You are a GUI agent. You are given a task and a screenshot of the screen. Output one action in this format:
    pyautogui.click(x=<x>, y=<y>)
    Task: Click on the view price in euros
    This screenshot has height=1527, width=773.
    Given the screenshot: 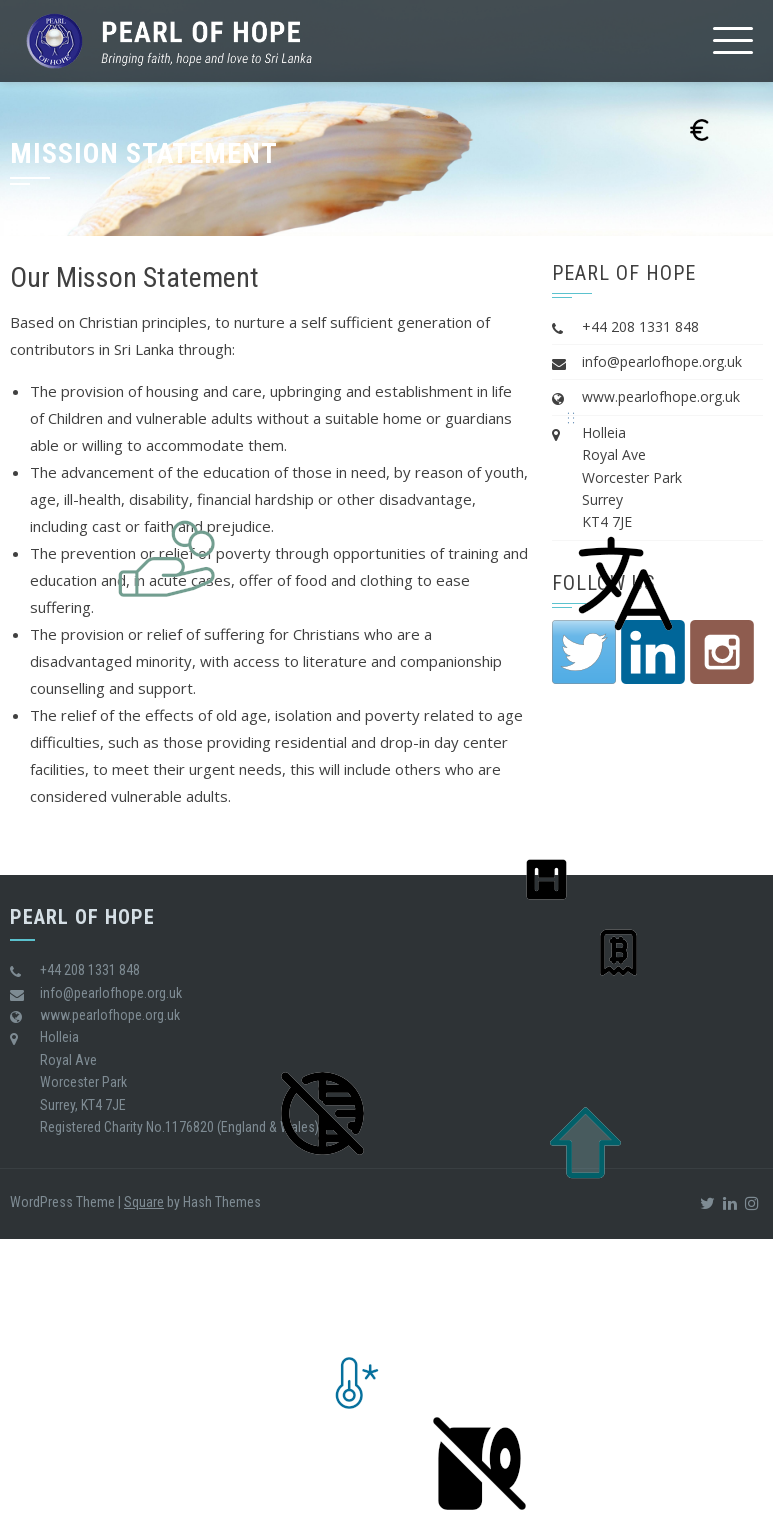 What is the action you would take?
    pyautogui.click(x=701, y=130)
    